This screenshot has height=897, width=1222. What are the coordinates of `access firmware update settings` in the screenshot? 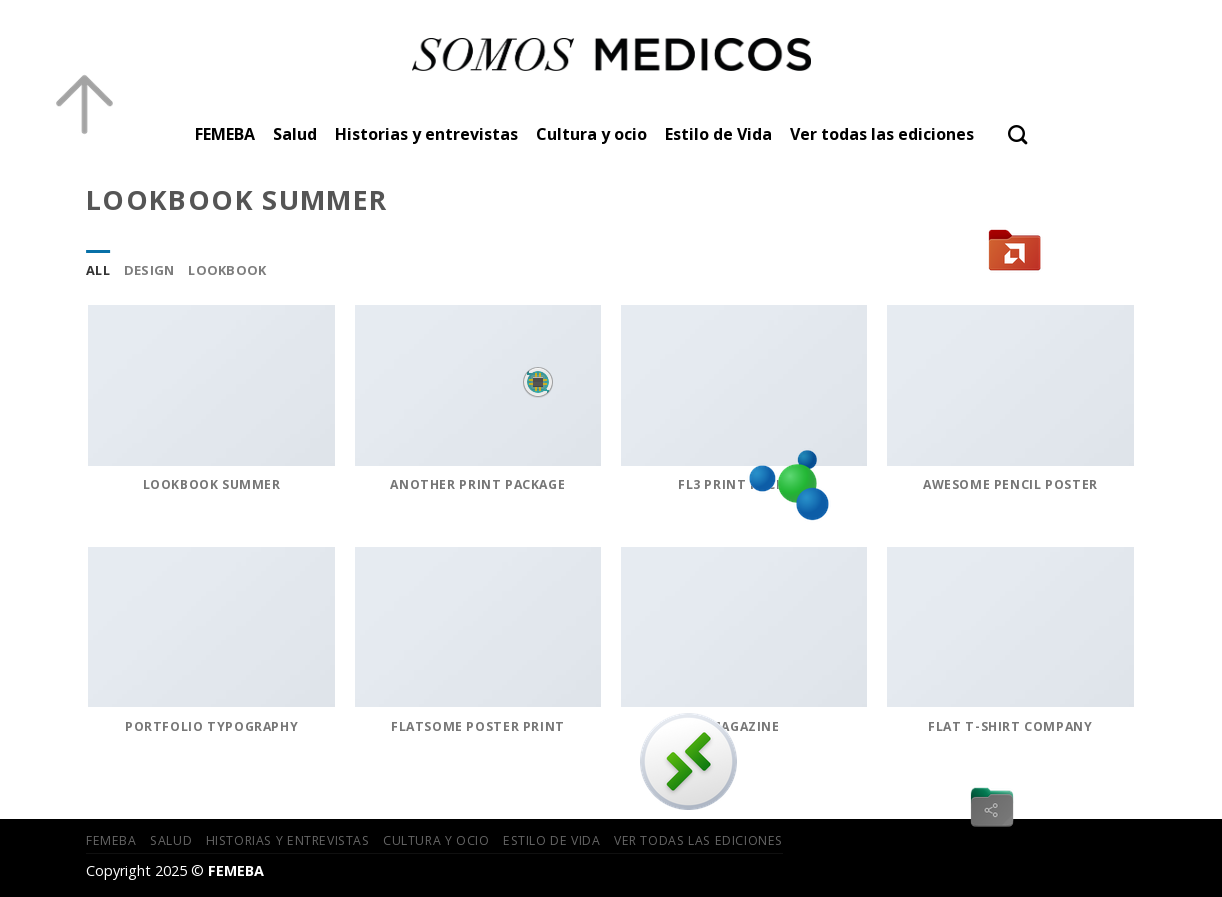 It's located at (538, 382).